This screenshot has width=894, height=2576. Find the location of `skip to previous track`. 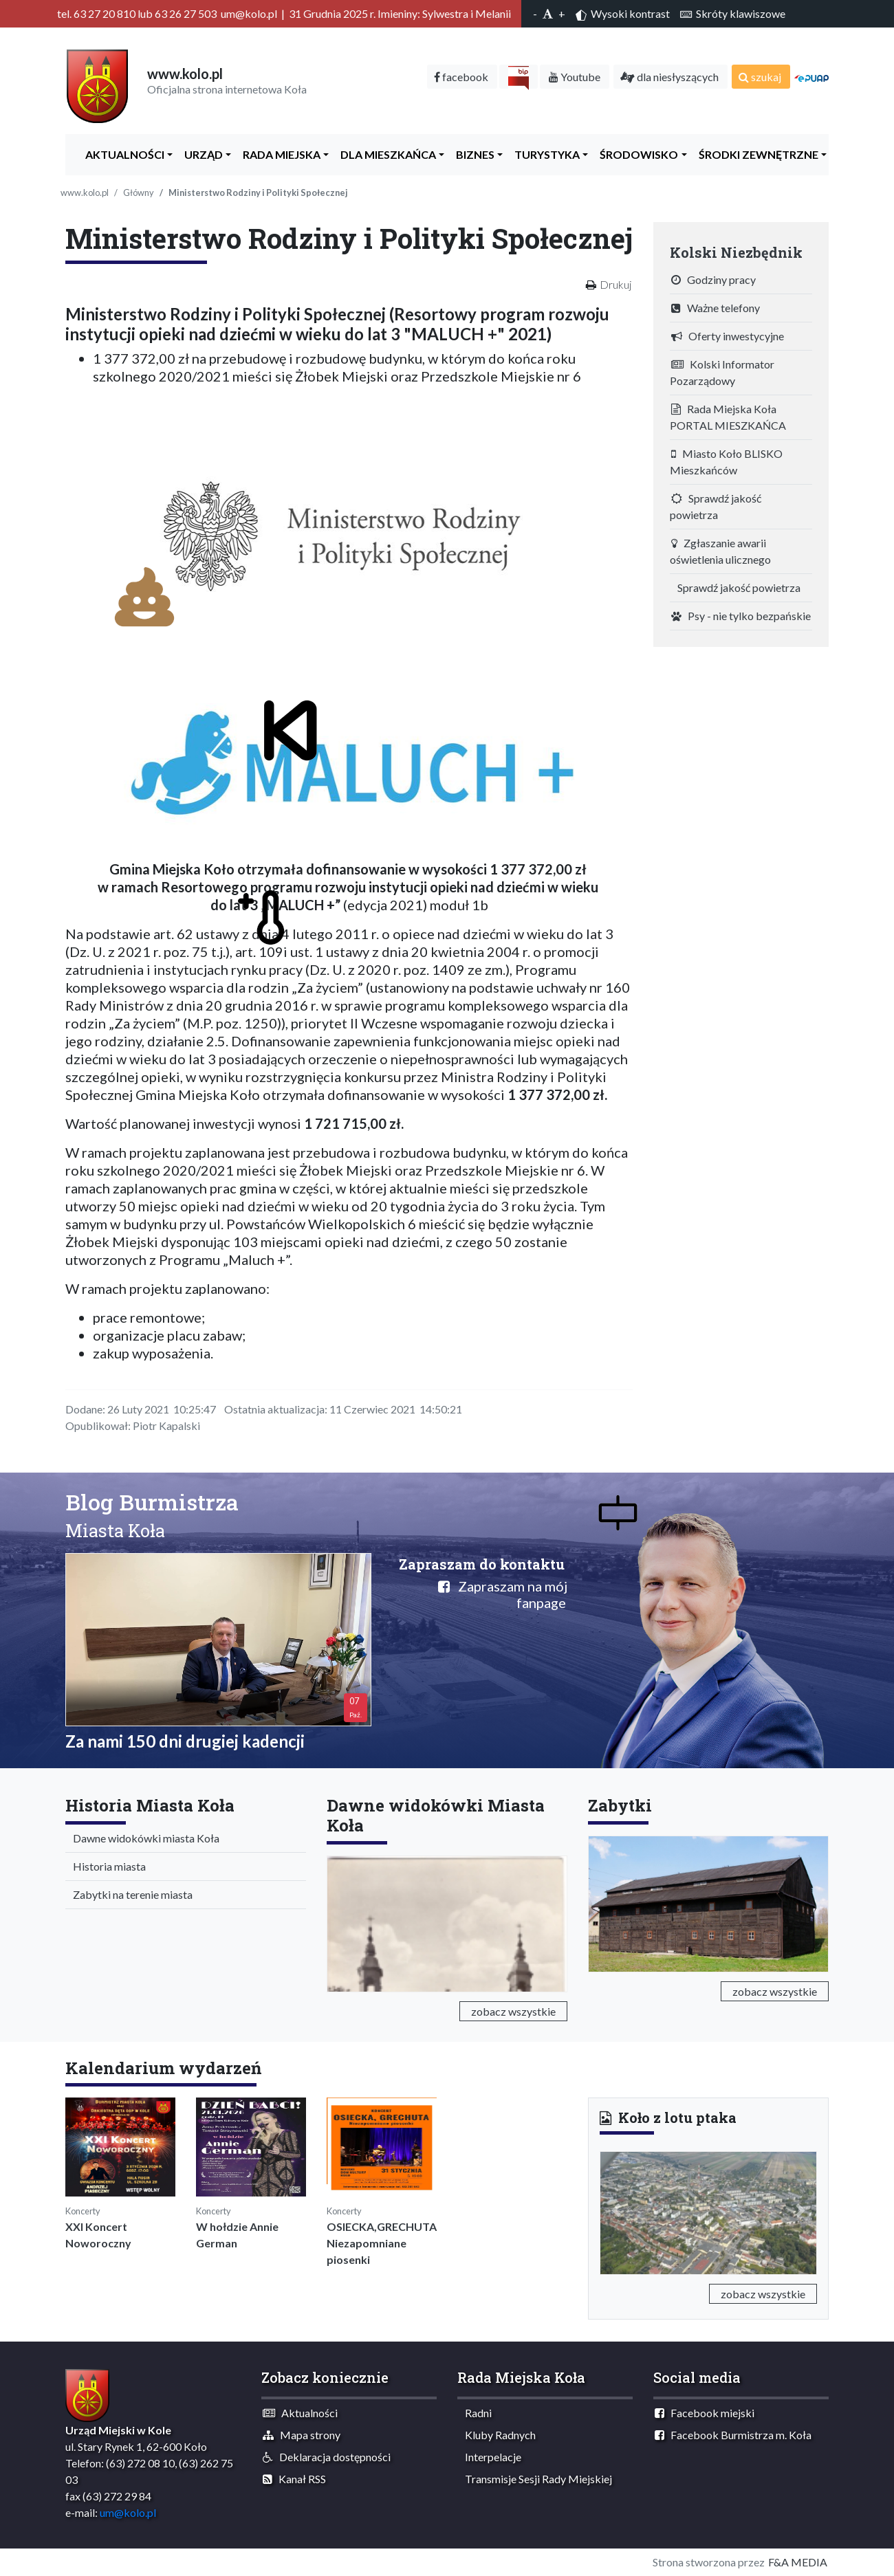

skip to previous track is located at coordinates (289, 730).